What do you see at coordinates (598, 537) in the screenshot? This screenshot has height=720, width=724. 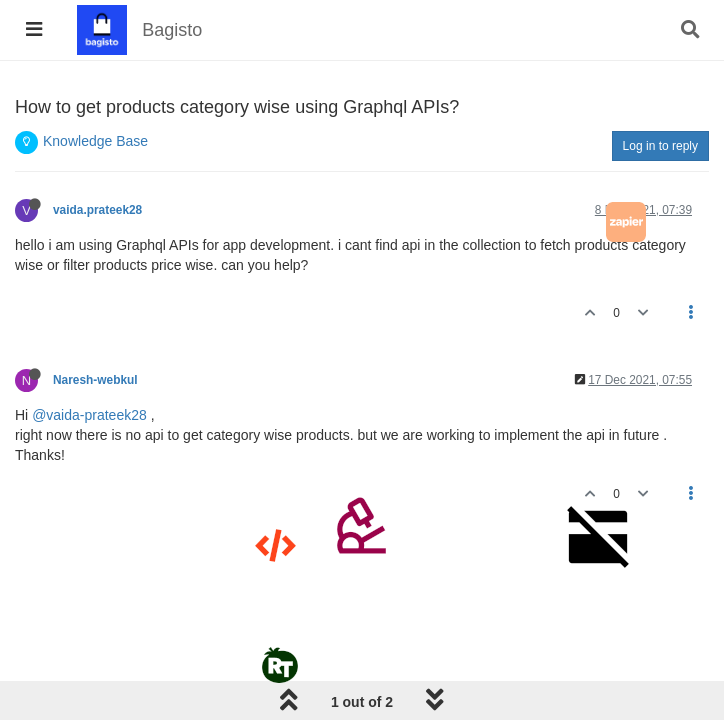 I see `no credit card required` at bounding box center [598, 537].